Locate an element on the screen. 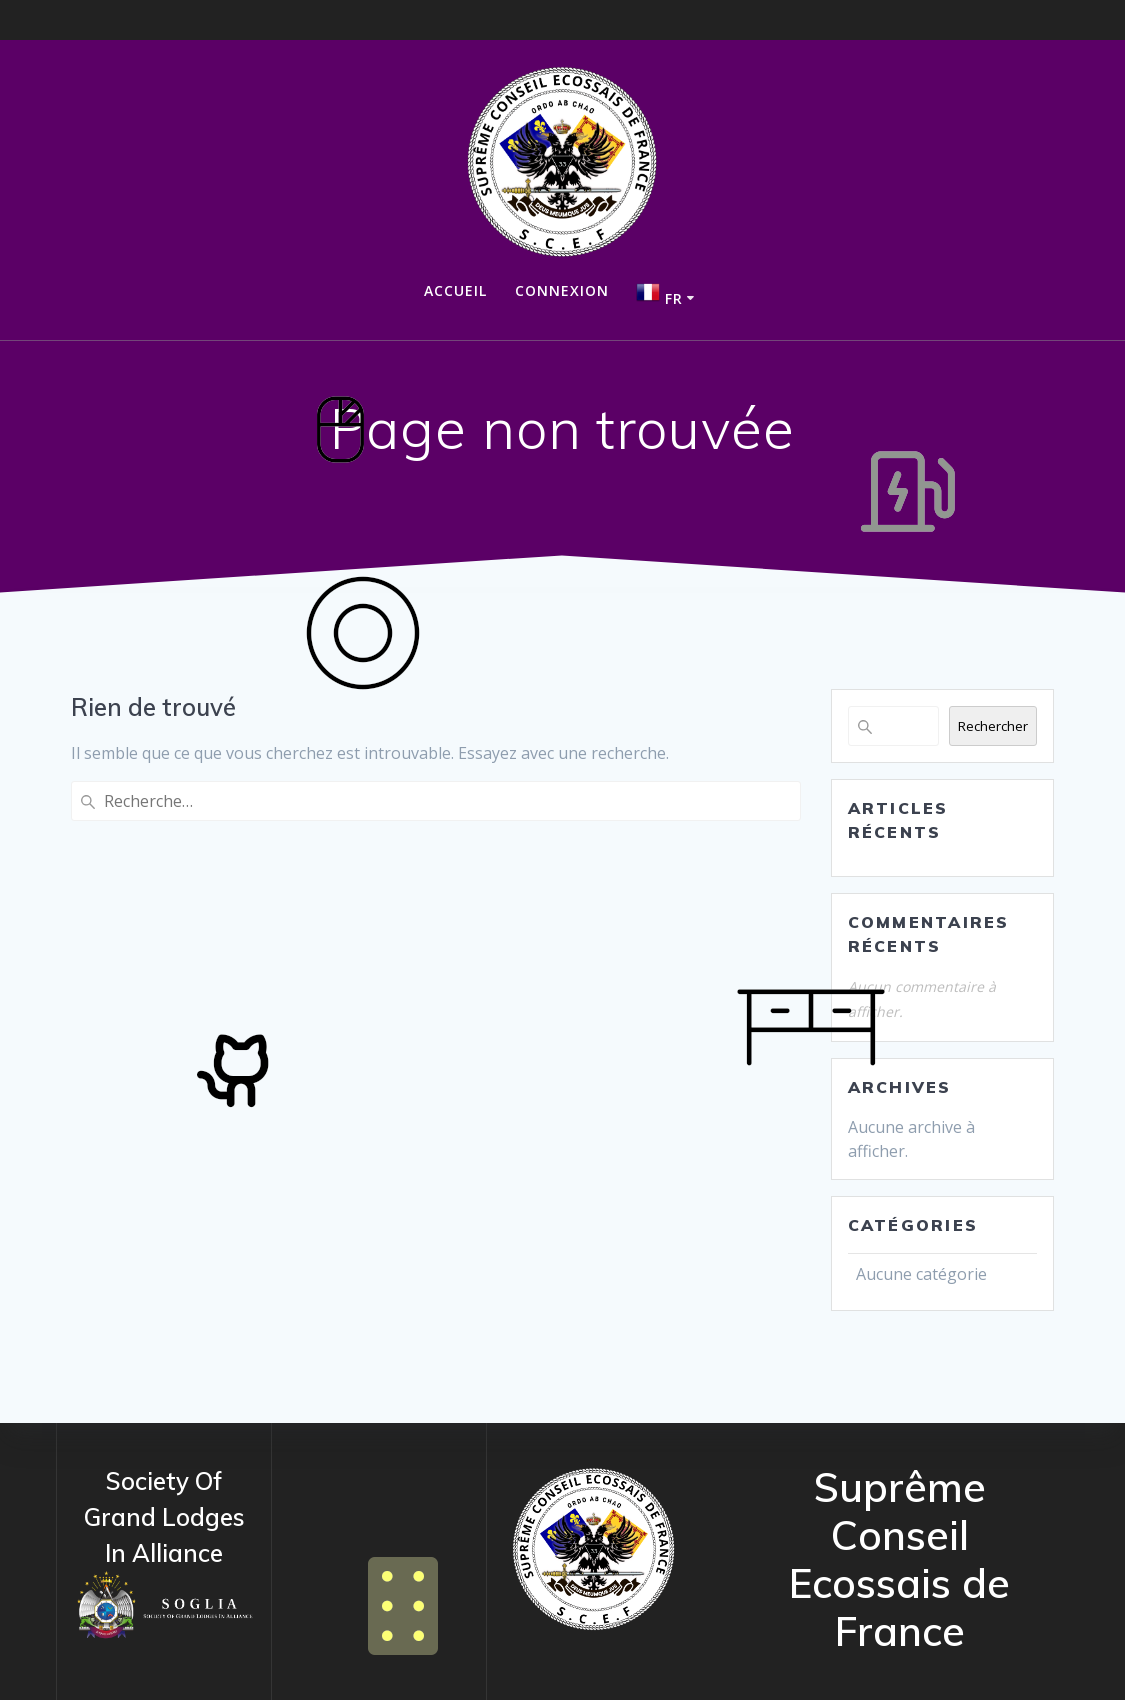 This screenshot has width=1125, height=1700. find nearby electric vehicle charging stations is located at coordinates (904, 491).